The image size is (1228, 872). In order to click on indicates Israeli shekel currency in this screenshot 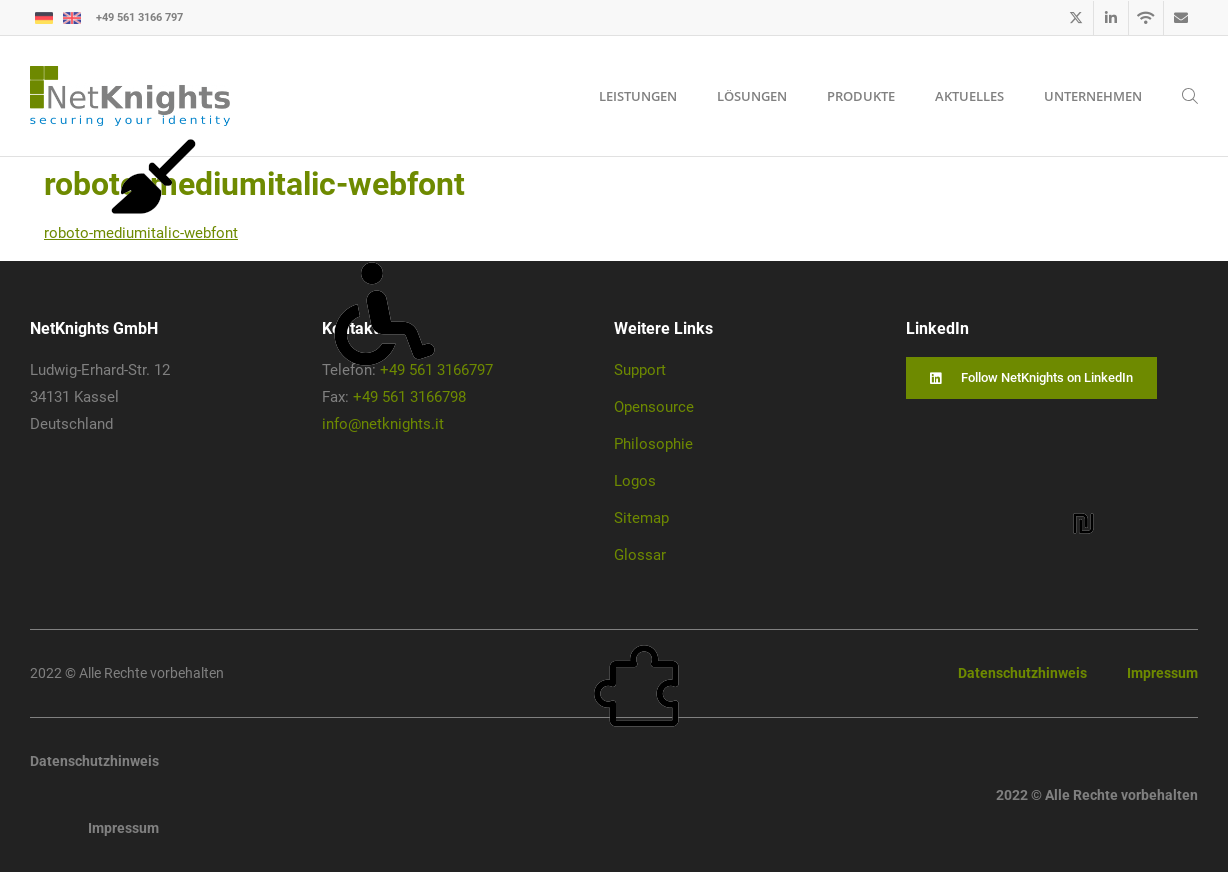, I will do `click(1083, 523)`.